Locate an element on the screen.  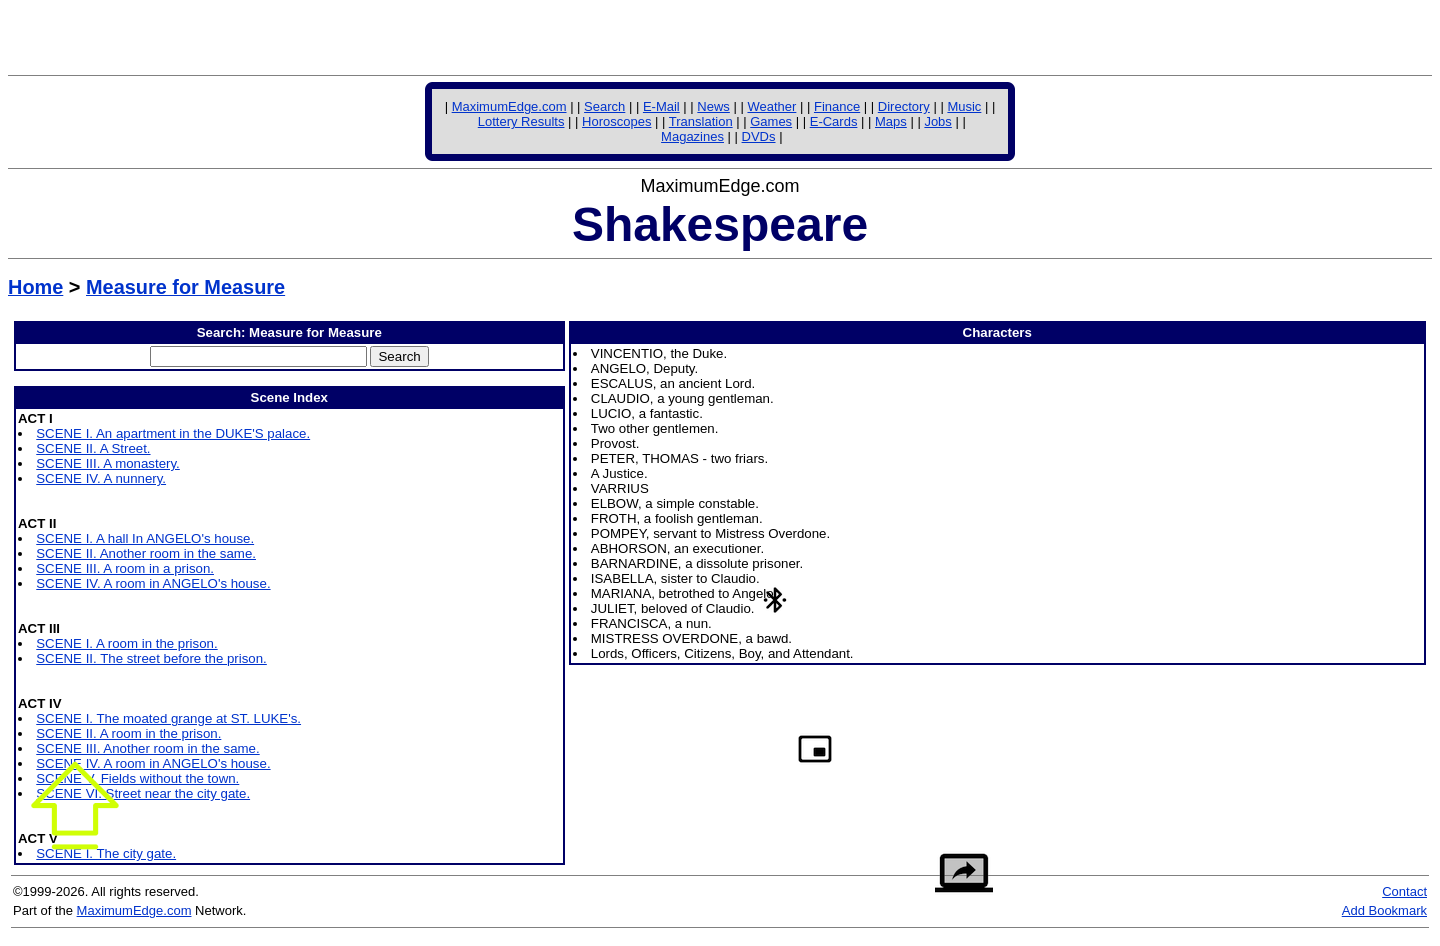
upload a file or document is located at coordinates (75, 809).